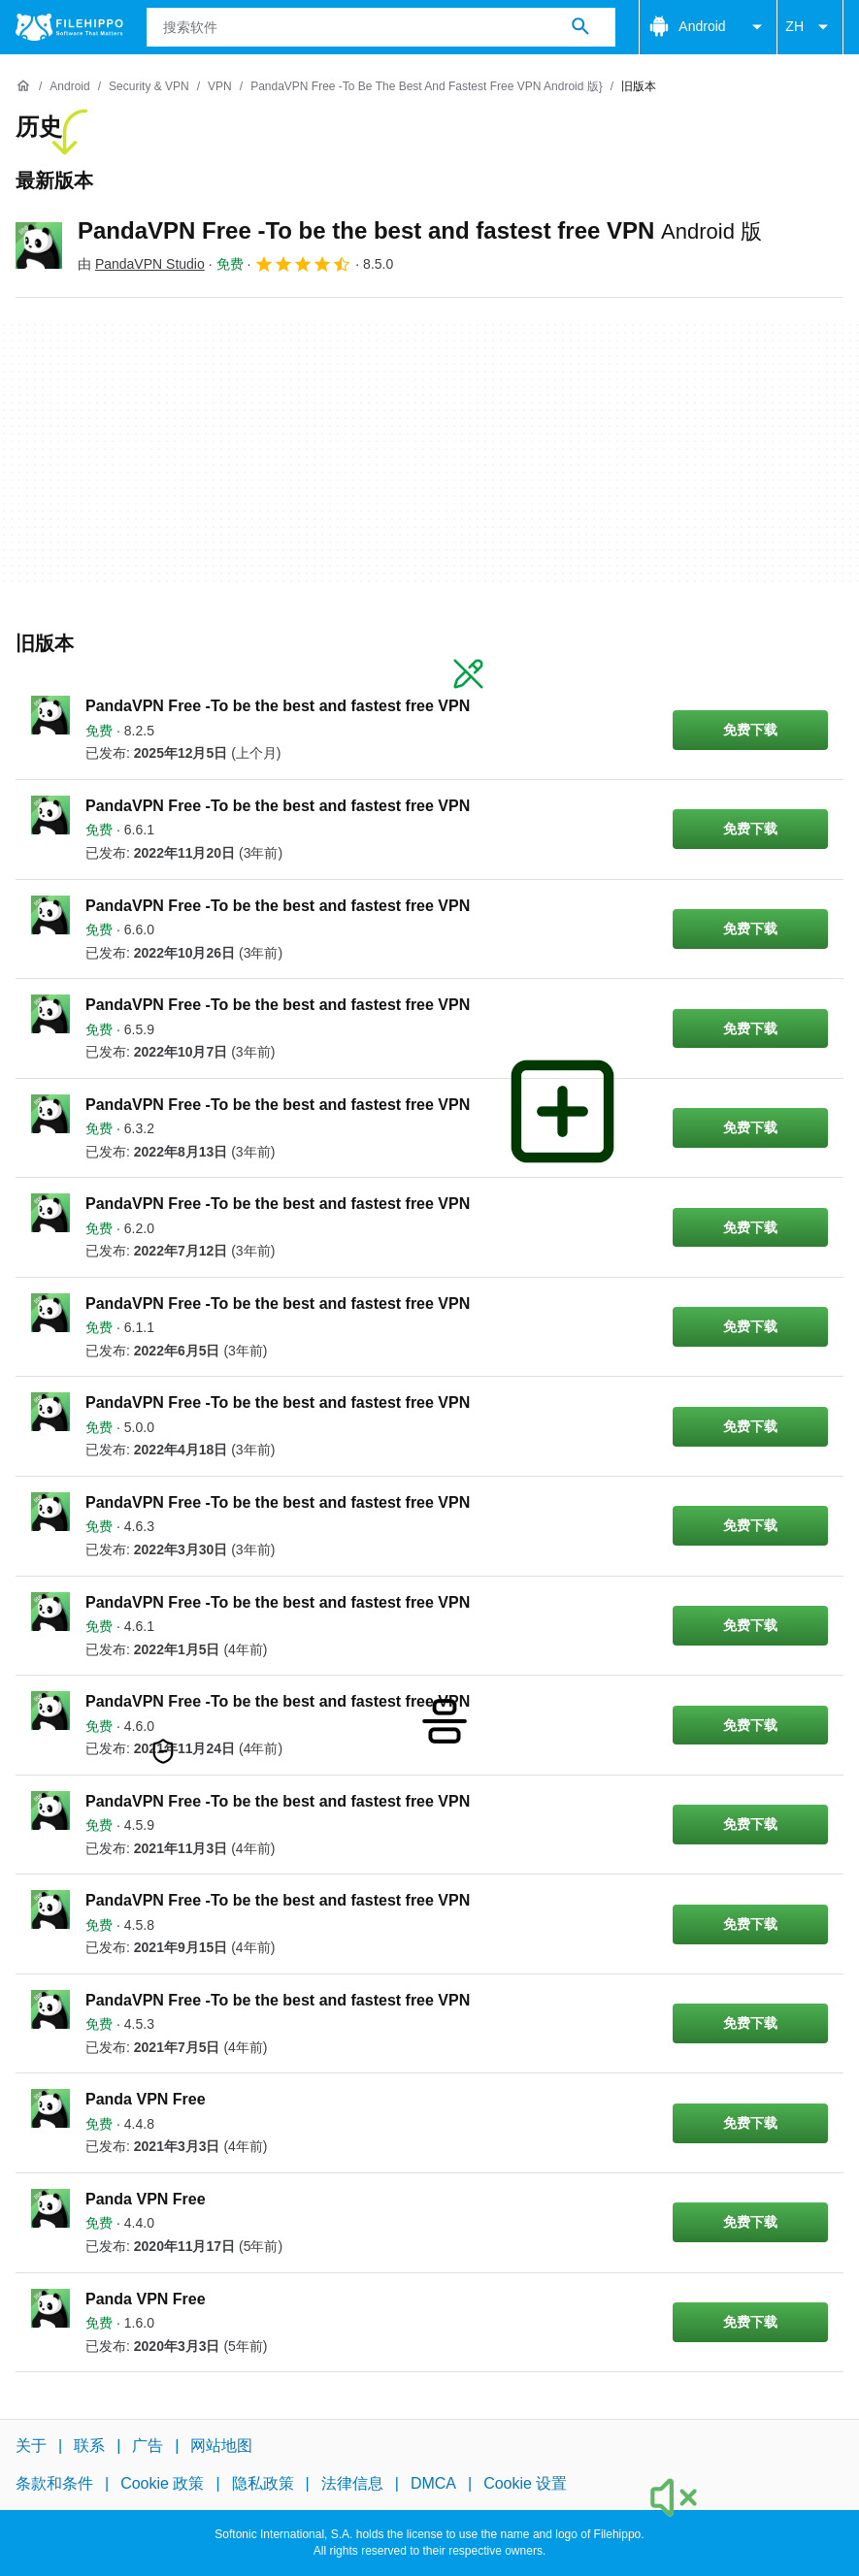 The width and height of the screenshot is (859, 2576). What do you see at coordinates (445, 1721) in the screenshot?
I see `align objects to vertical center` at bounding box center [445, 1721].